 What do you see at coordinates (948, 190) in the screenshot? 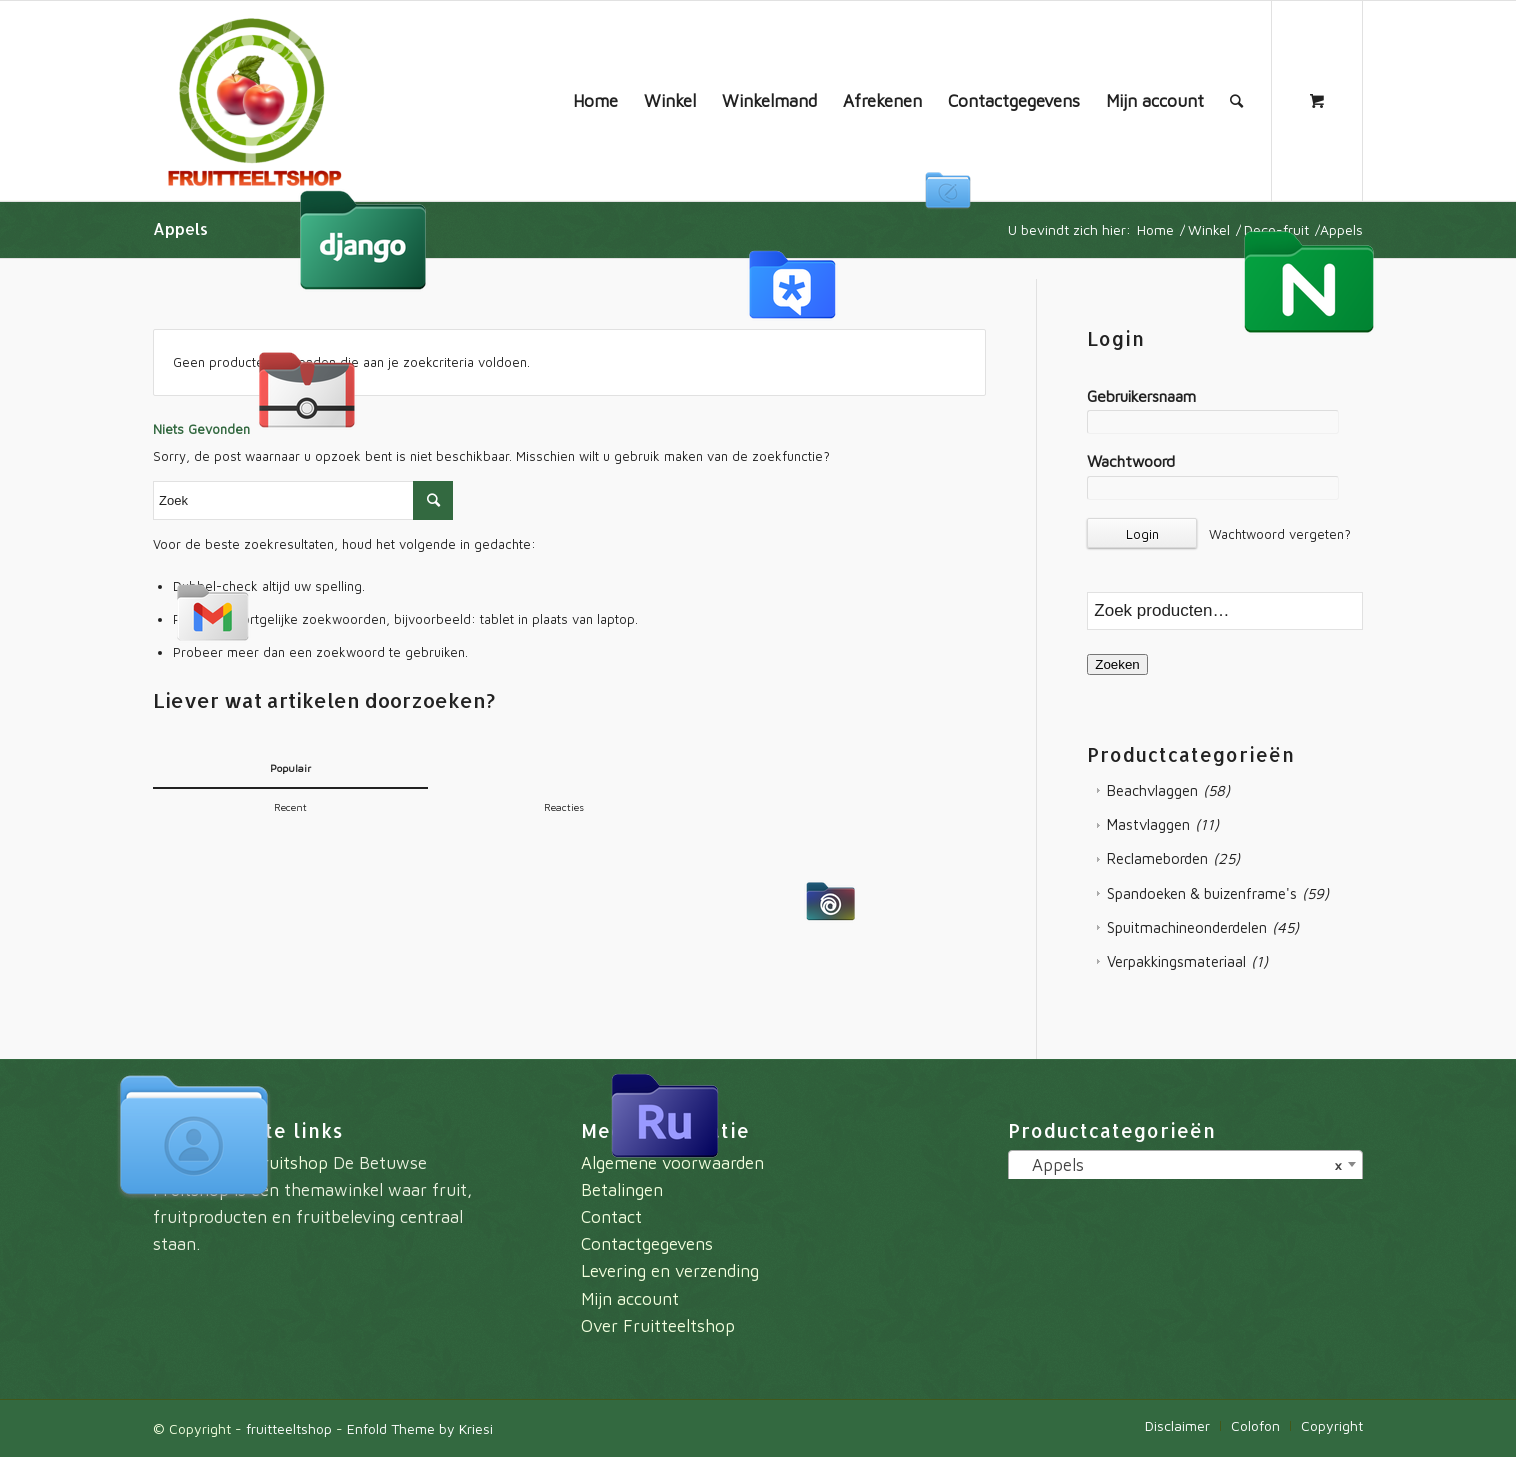
I see `open your art and design files folder` at bounding box center [948, 190].